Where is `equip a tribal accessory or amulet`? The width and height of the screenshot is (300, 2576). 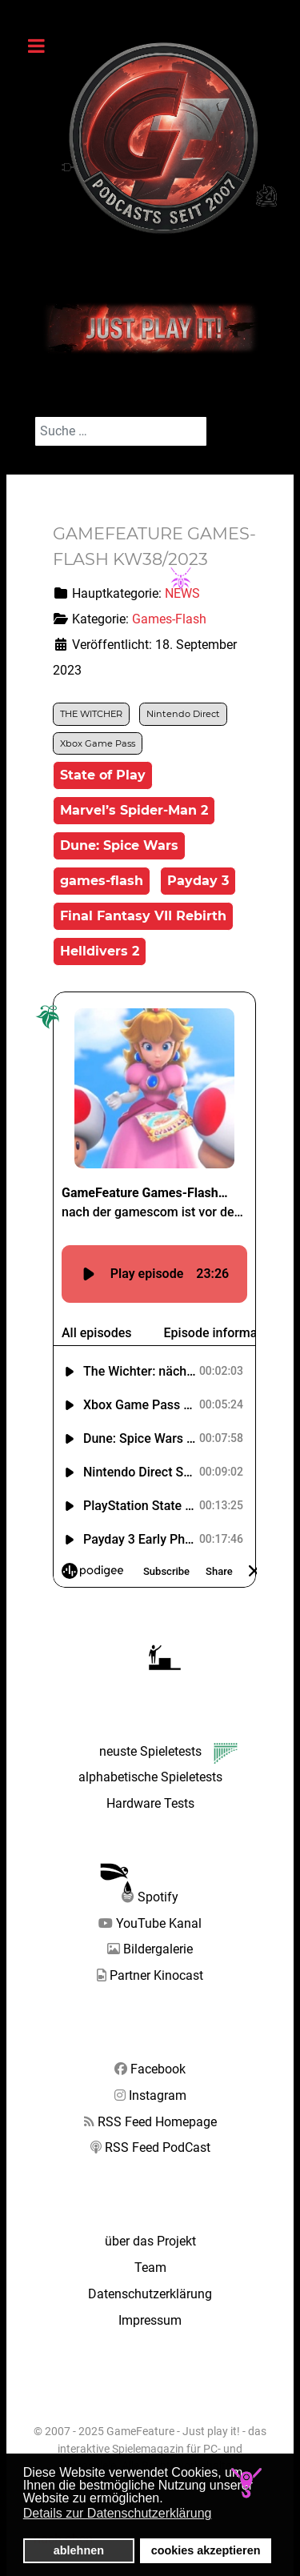 equip a tribal accessory or amulet is located at coordinates (181, 579).